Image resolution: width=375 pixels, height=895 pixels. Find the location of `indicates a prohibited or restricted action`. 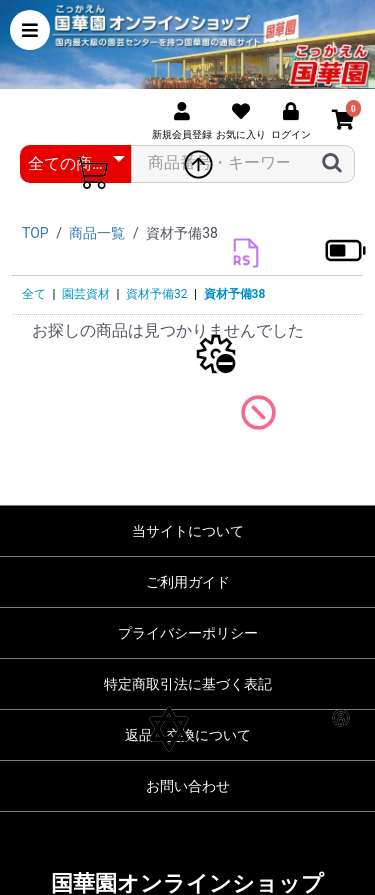

indicates a prohibited or restricted action is located at coordinates (258, 412).